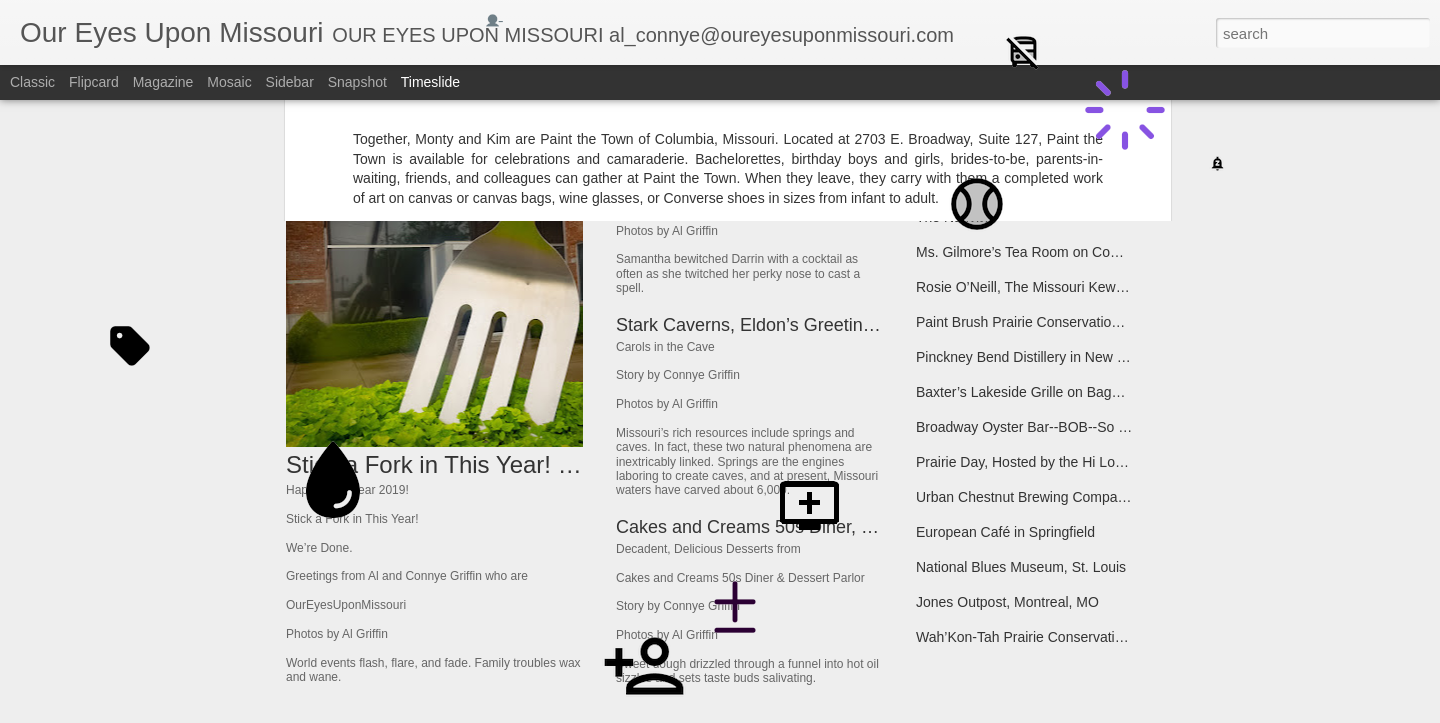 Image resolution: width=1440 pixels, height=723 pixels. Describe the element at coordinates (735, 607) in the screenshot. I see `view differences between file versions` at that location.